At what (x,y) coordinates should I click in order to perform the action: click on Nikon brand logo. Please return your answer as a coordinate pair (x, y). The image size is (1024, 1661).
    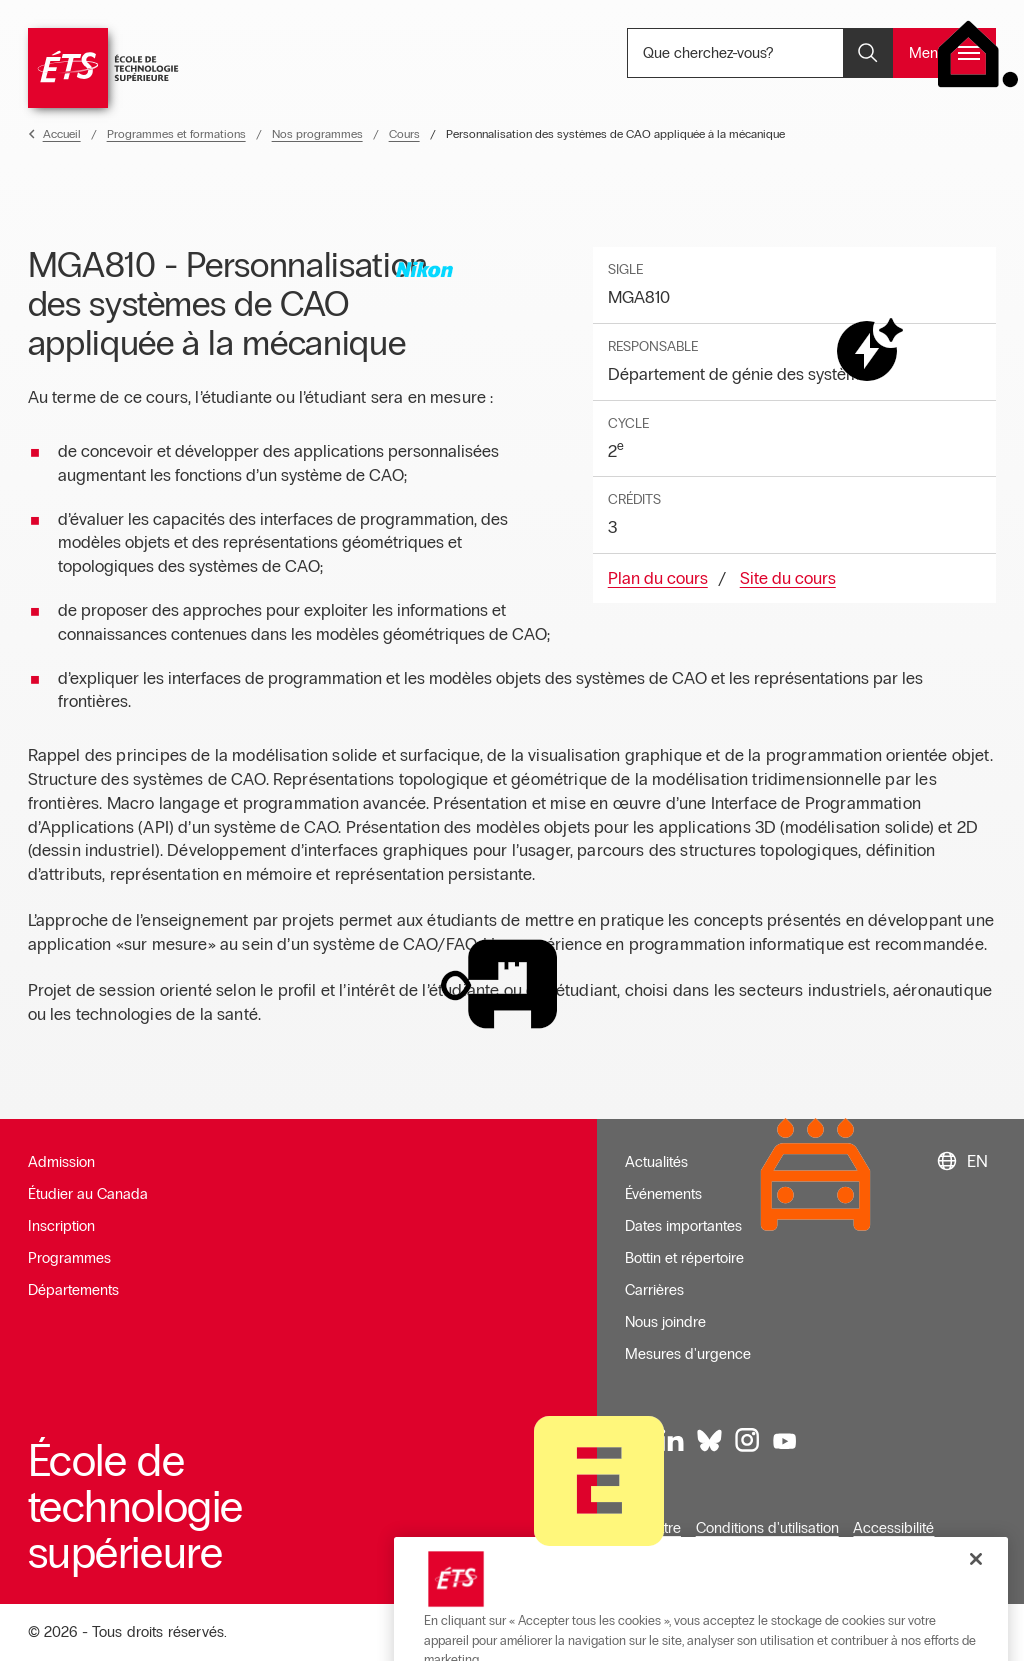
    Looking at the image, I should click on (424, 269).